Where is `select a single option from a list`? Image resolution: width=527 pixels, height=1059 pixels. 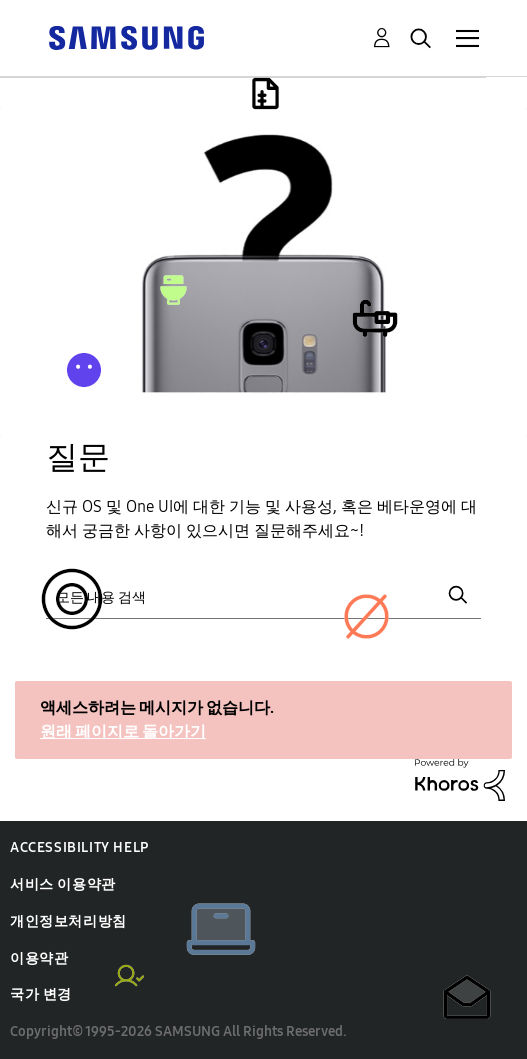
select a single option from a list is located at coordinates (72, 599).